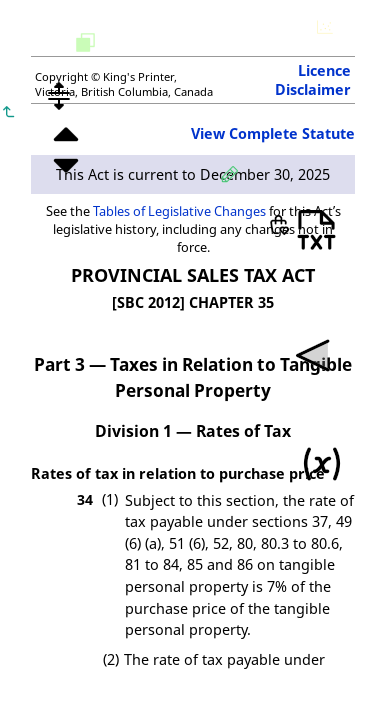 The image size is (375, 720). I want to click on edit or modify content, so click(229, 174).